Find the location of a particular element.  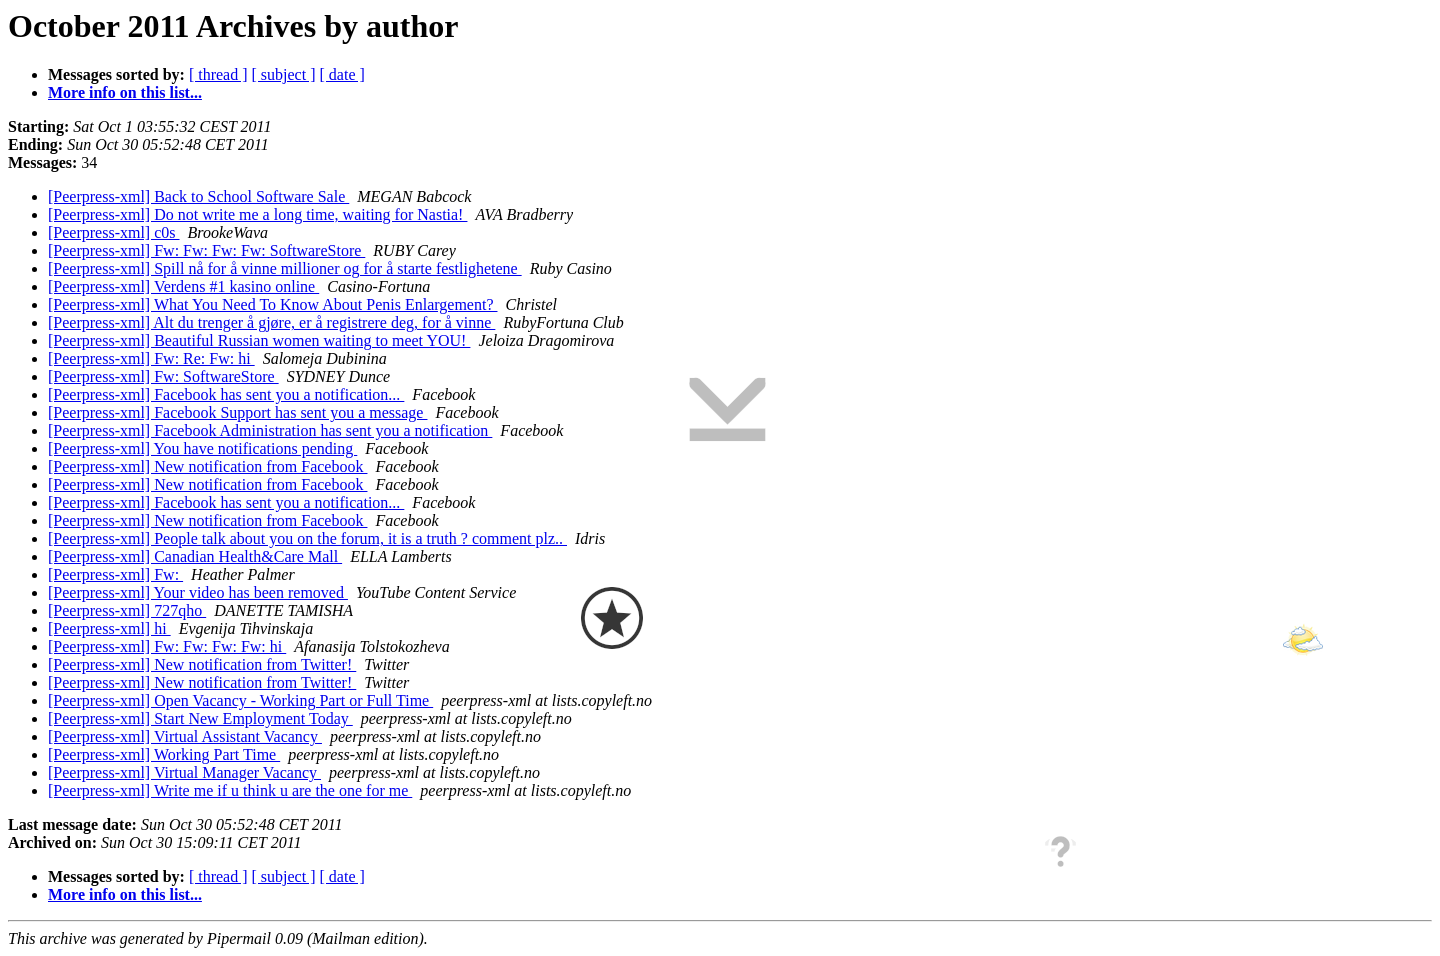

set default applications for file types is located at coordinates (612, 618).